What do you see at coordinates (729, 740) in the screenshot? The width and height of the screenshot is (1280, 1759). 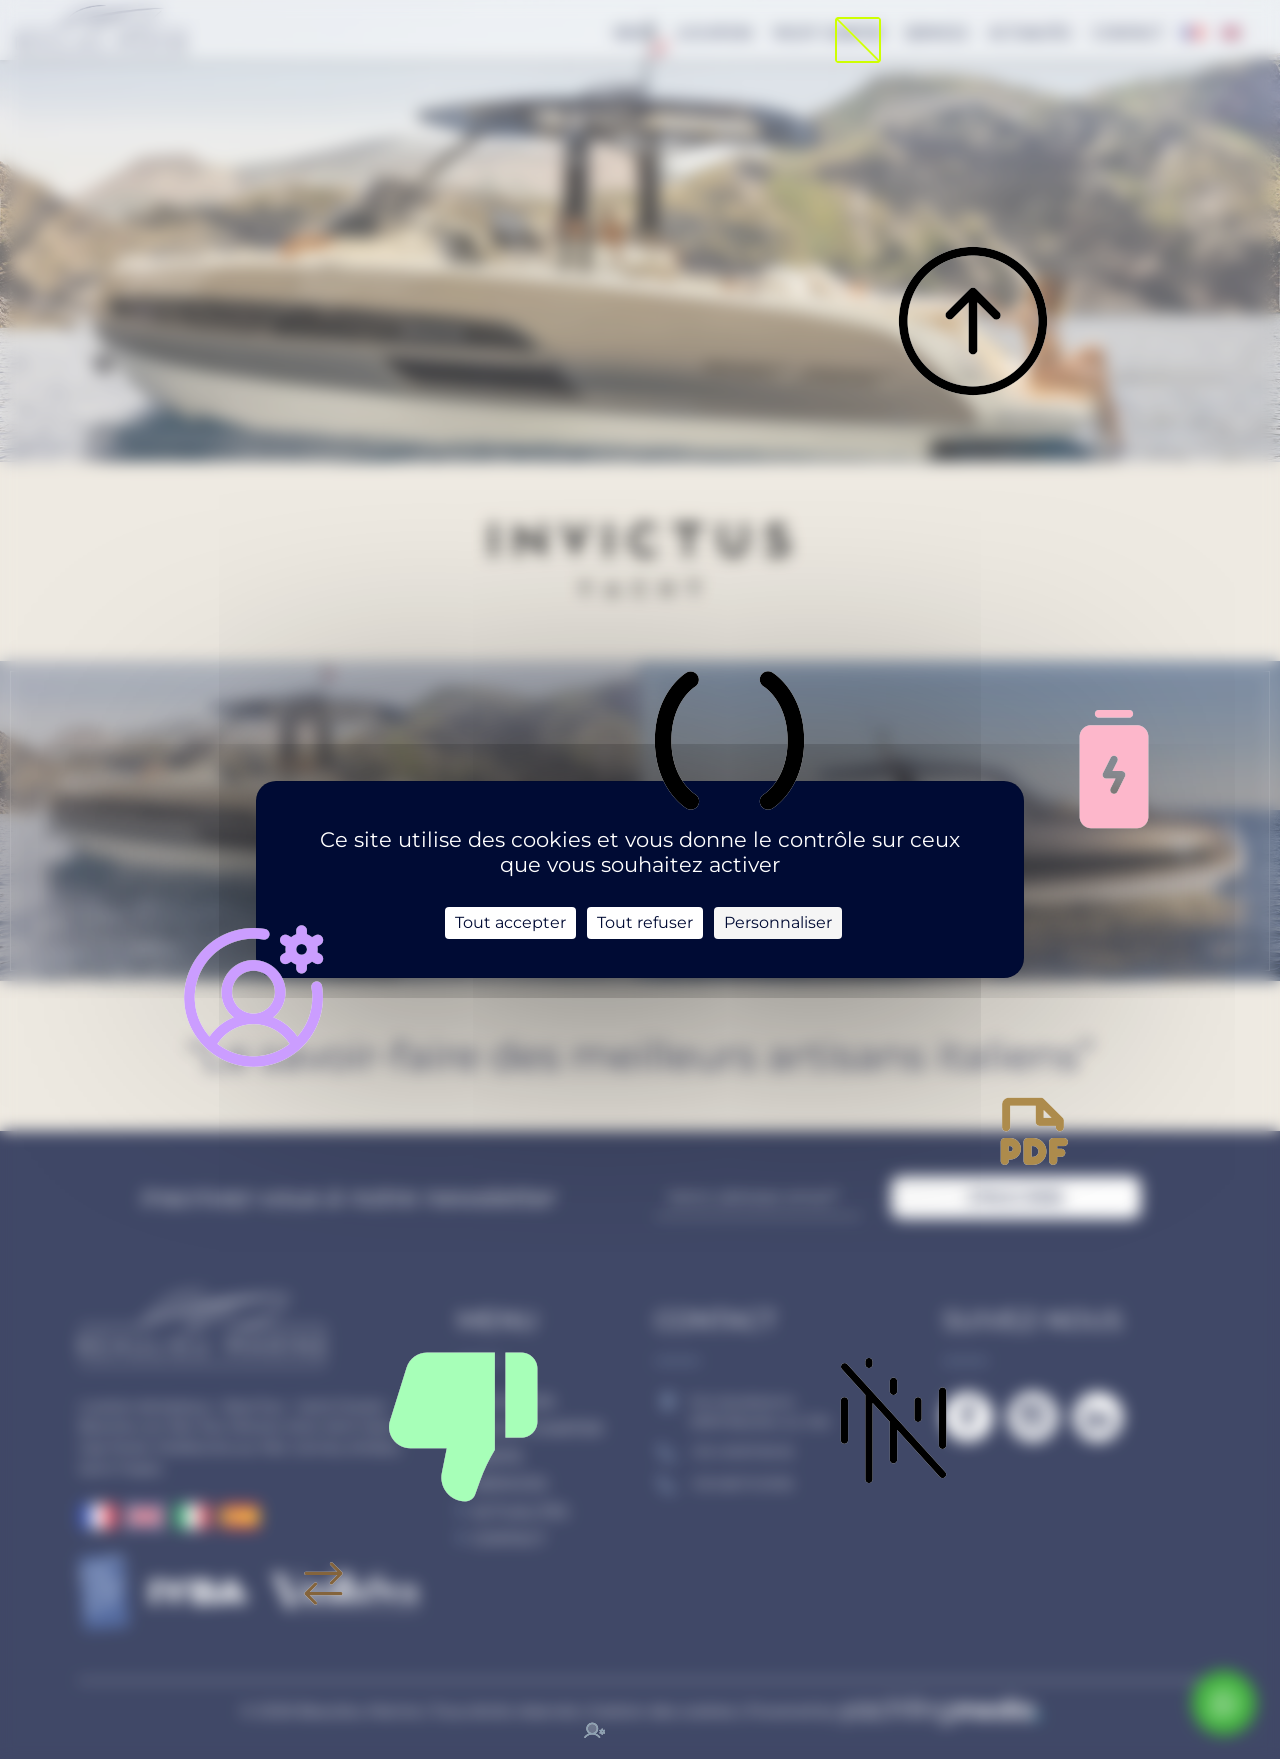 I see `insert parentheses in text or code` at bounding box center [729, 740].